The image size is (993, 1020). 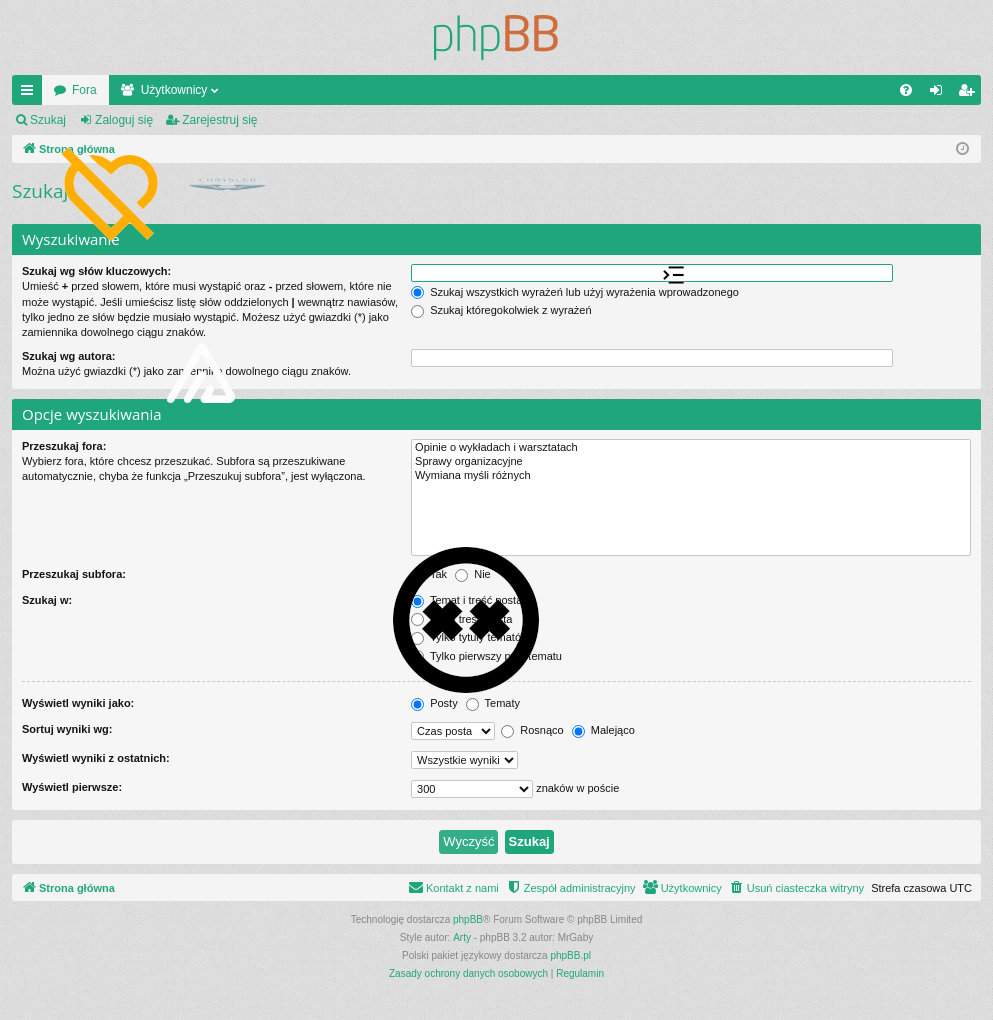 I want to click on dislike or remove from favorites, so click(x=111, y=197).